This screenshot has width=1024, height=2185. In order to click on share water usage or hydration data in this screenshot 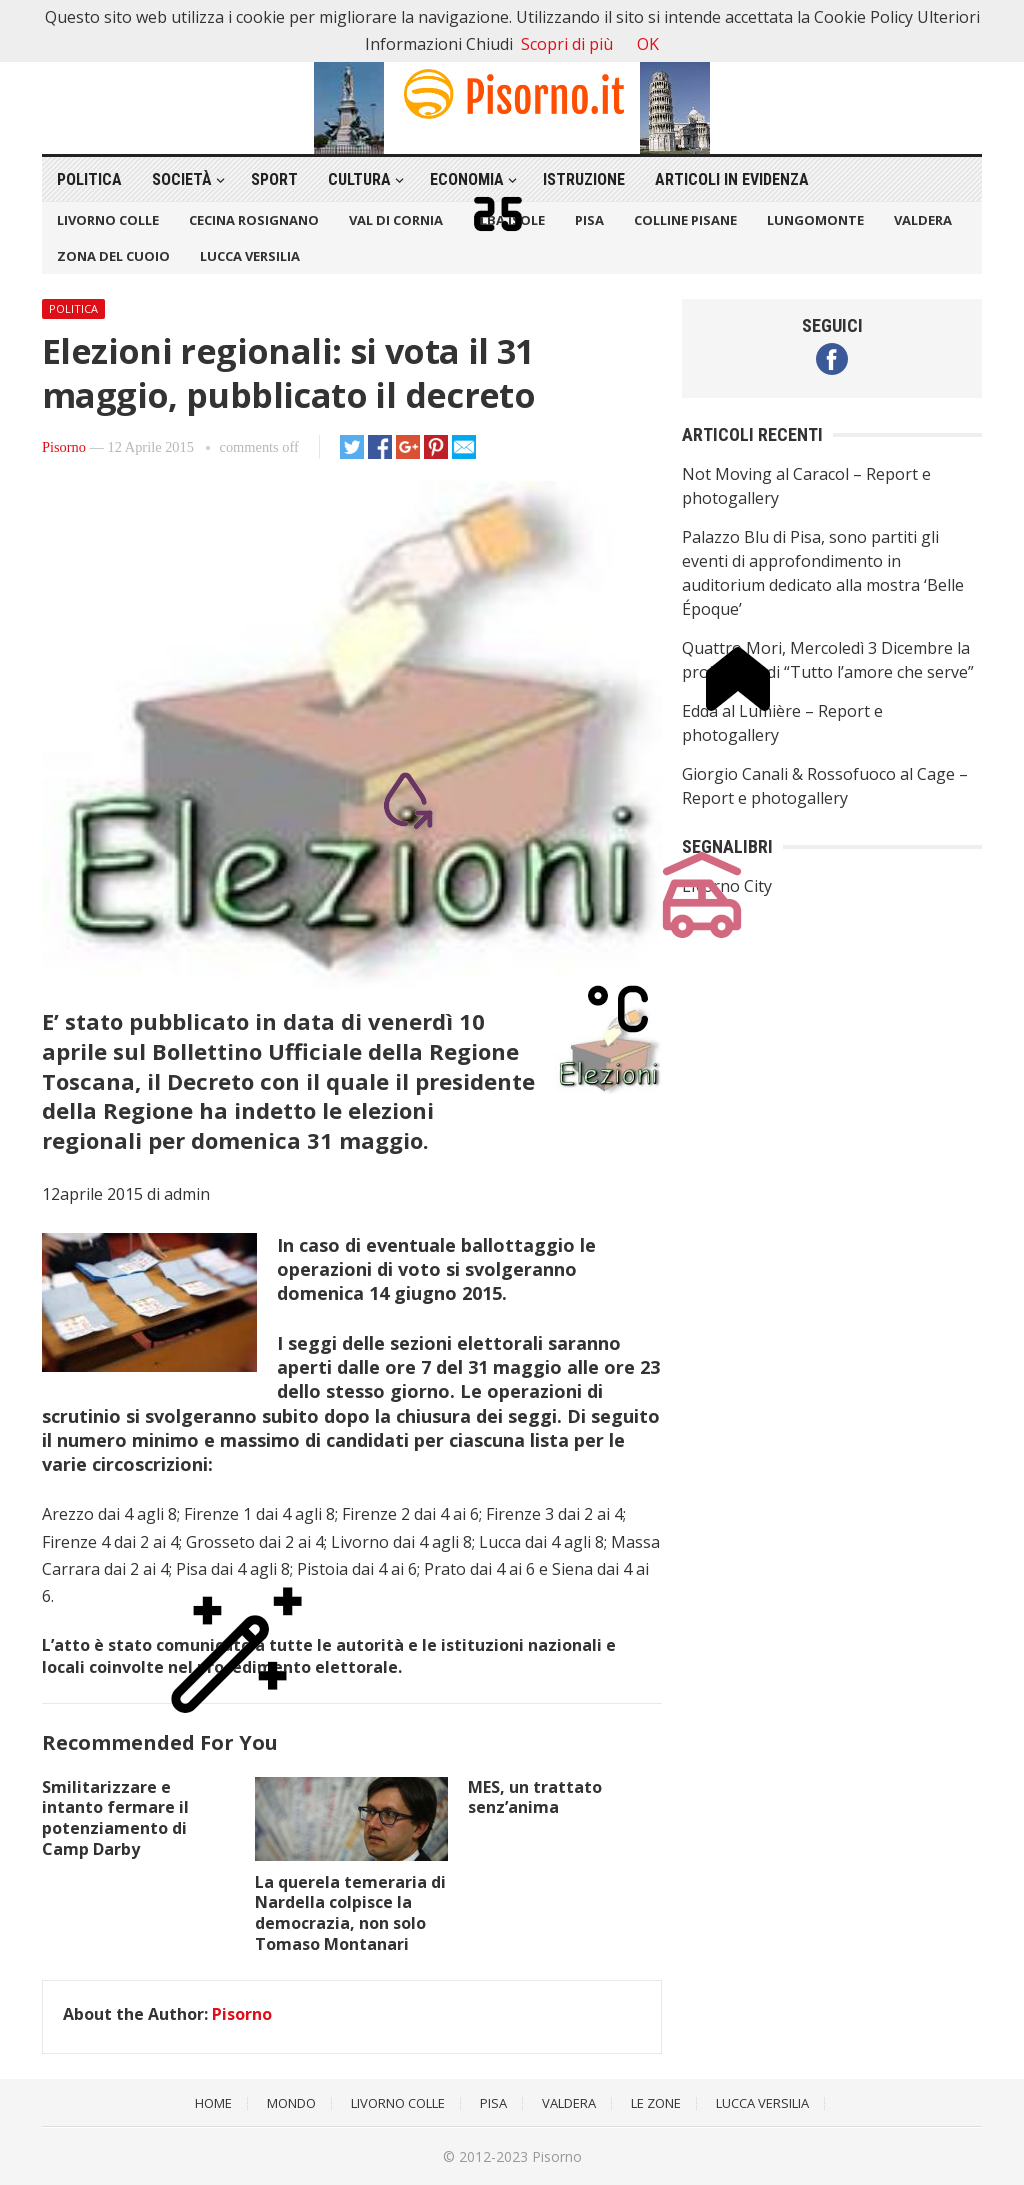, I will do `click(405, 799)`.